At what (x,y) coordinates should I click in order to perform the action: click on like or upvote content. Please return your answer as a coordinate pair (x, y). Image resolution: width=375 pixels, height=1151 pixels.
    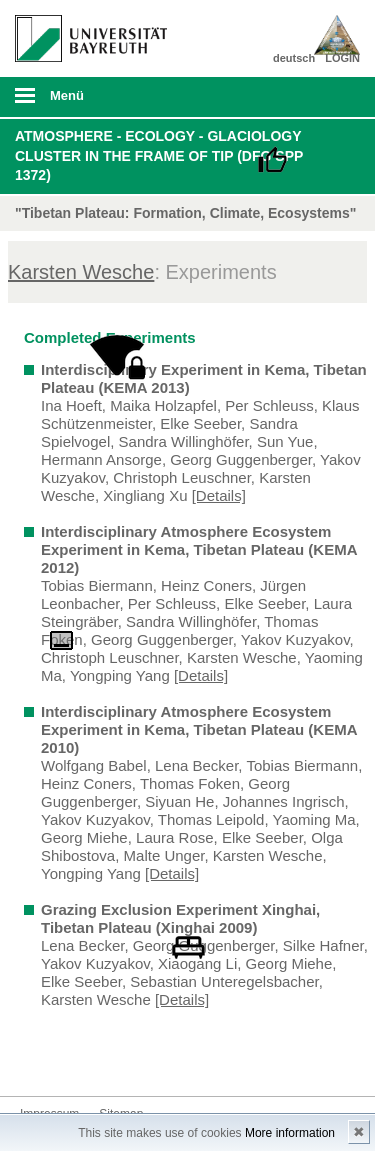
    Looking at the image, I should click on (272, 160).